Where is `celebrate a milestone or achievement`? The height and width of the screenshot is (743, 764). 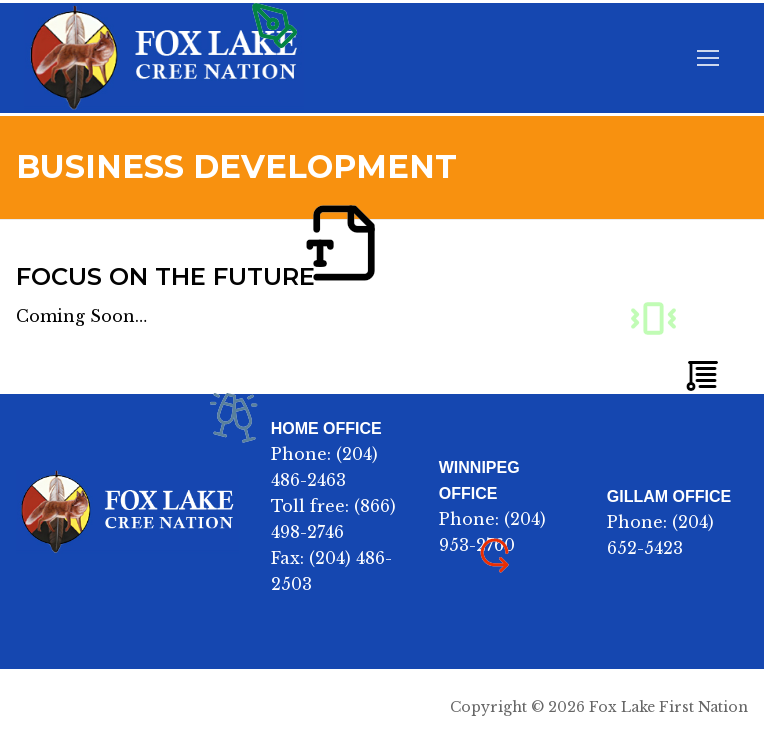
celebrate a milestone or achievement is located at coordinates (234, 417).